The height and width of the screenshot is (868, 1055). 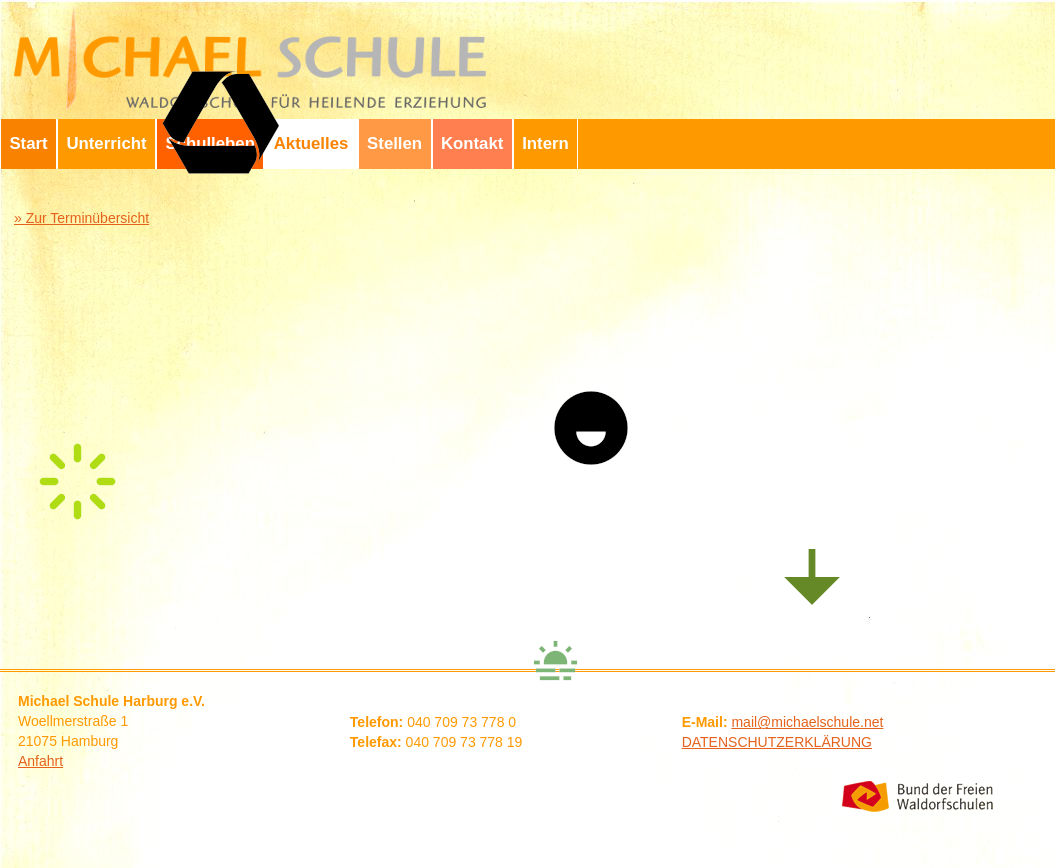 What do you see at coordinates (591, 428) in the screenshot?
I see `add an emoji reaction` at bounding box center [591, 428].